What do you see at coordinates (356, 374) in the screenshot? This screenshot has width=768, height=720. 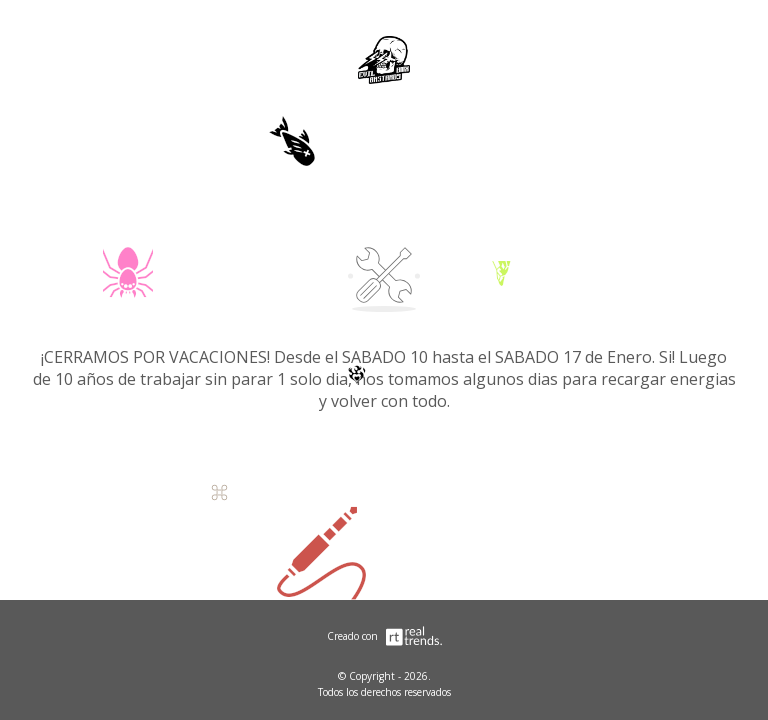 I see `indicates heartburn or acid reflux symptom` at bounding box center [356, 374].